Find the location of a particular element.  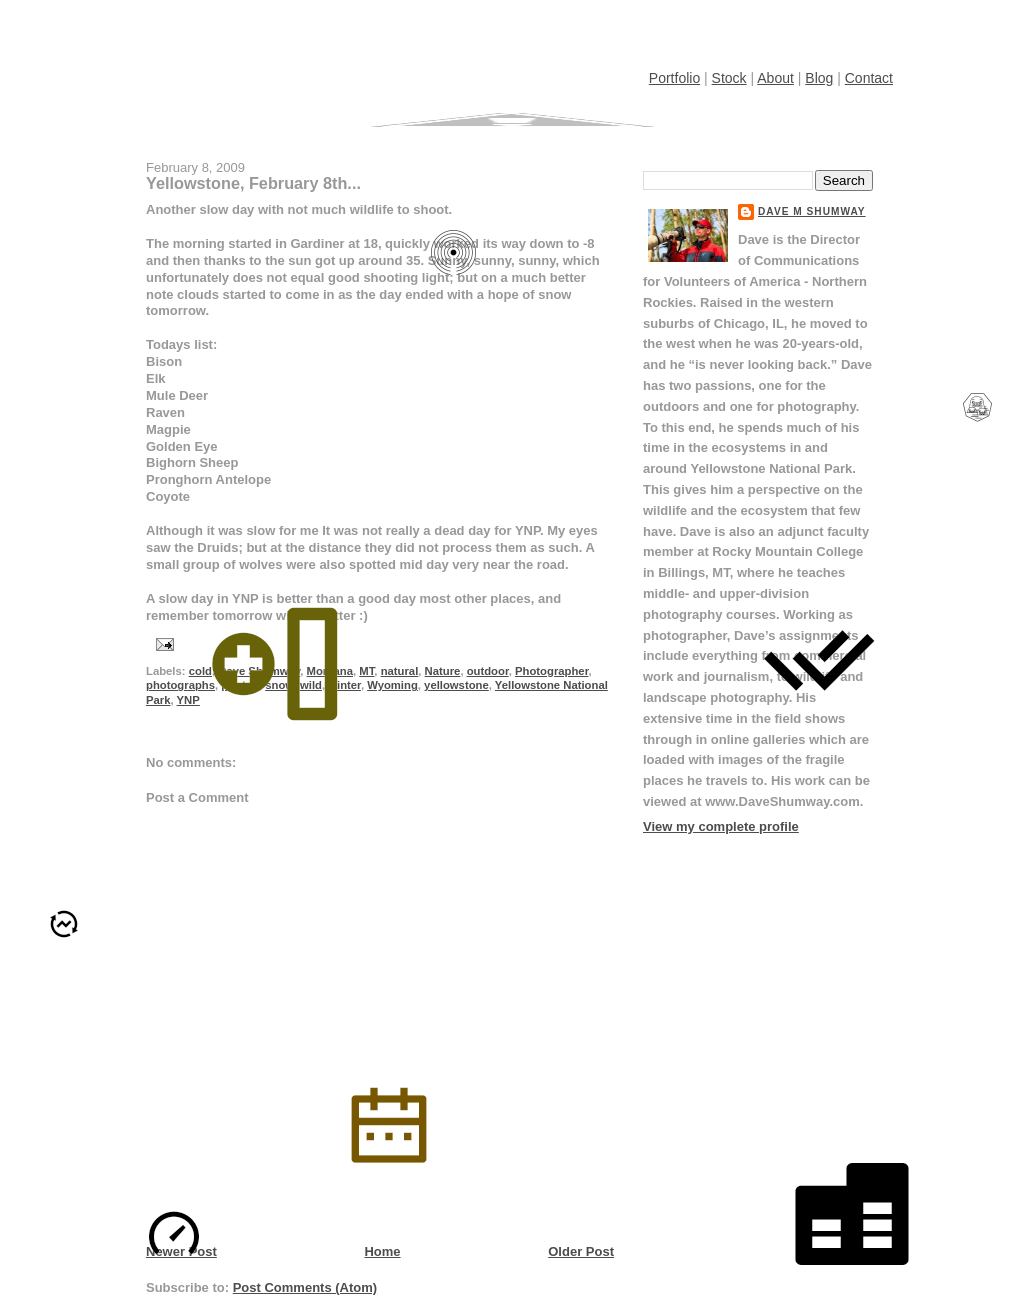

message sent and read confirmation is located at coordinates (819, 660).